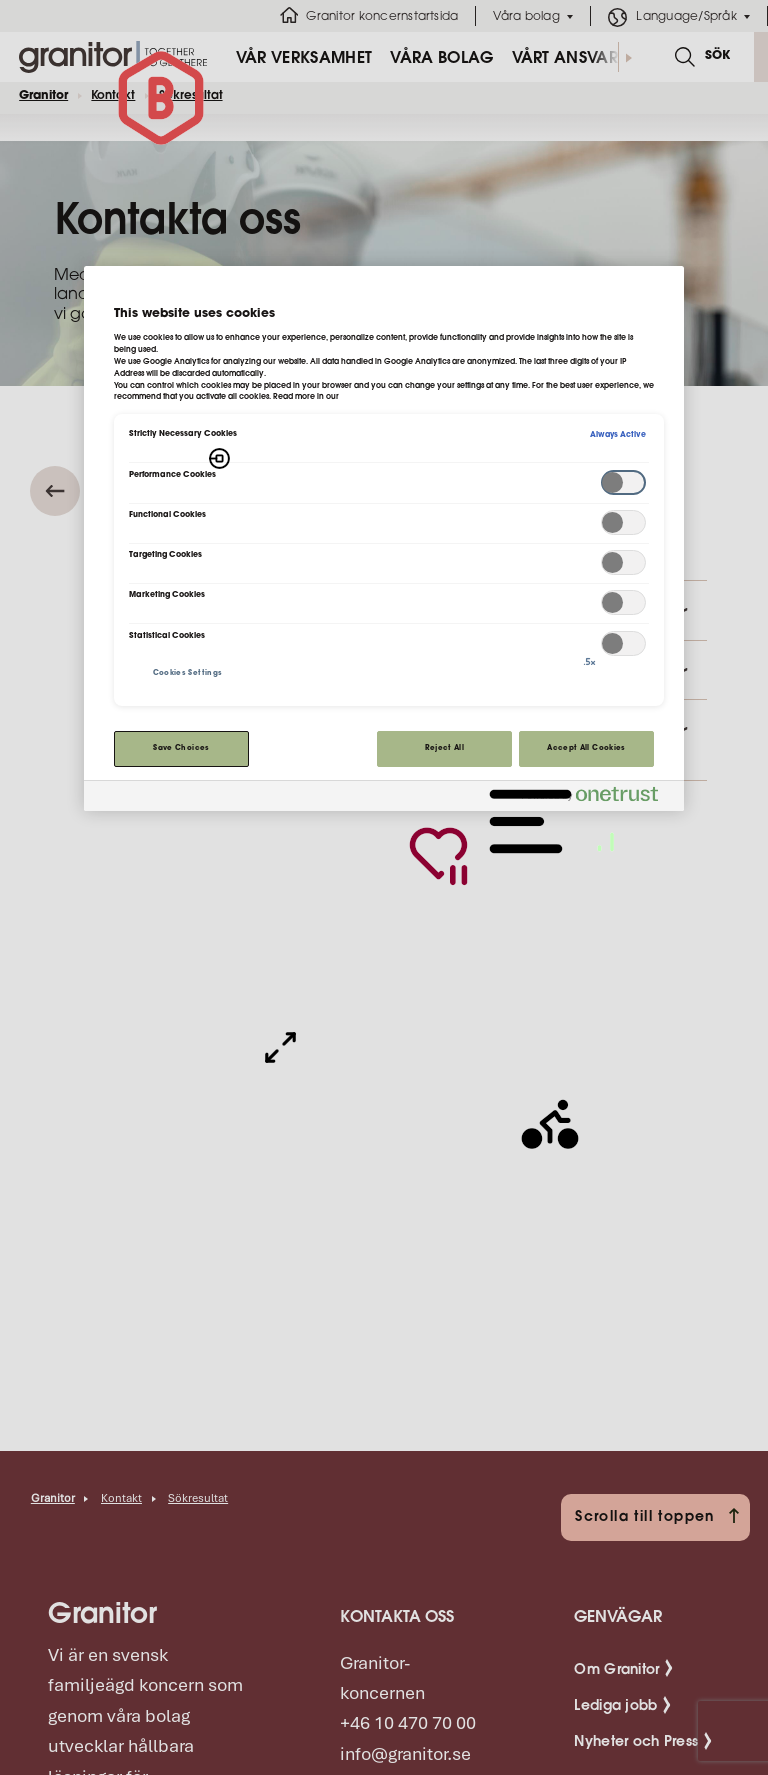  Describe the element at coordinates (161, 98) in the screenshot. I see `indicates a "B" tier or category designation` at that location.